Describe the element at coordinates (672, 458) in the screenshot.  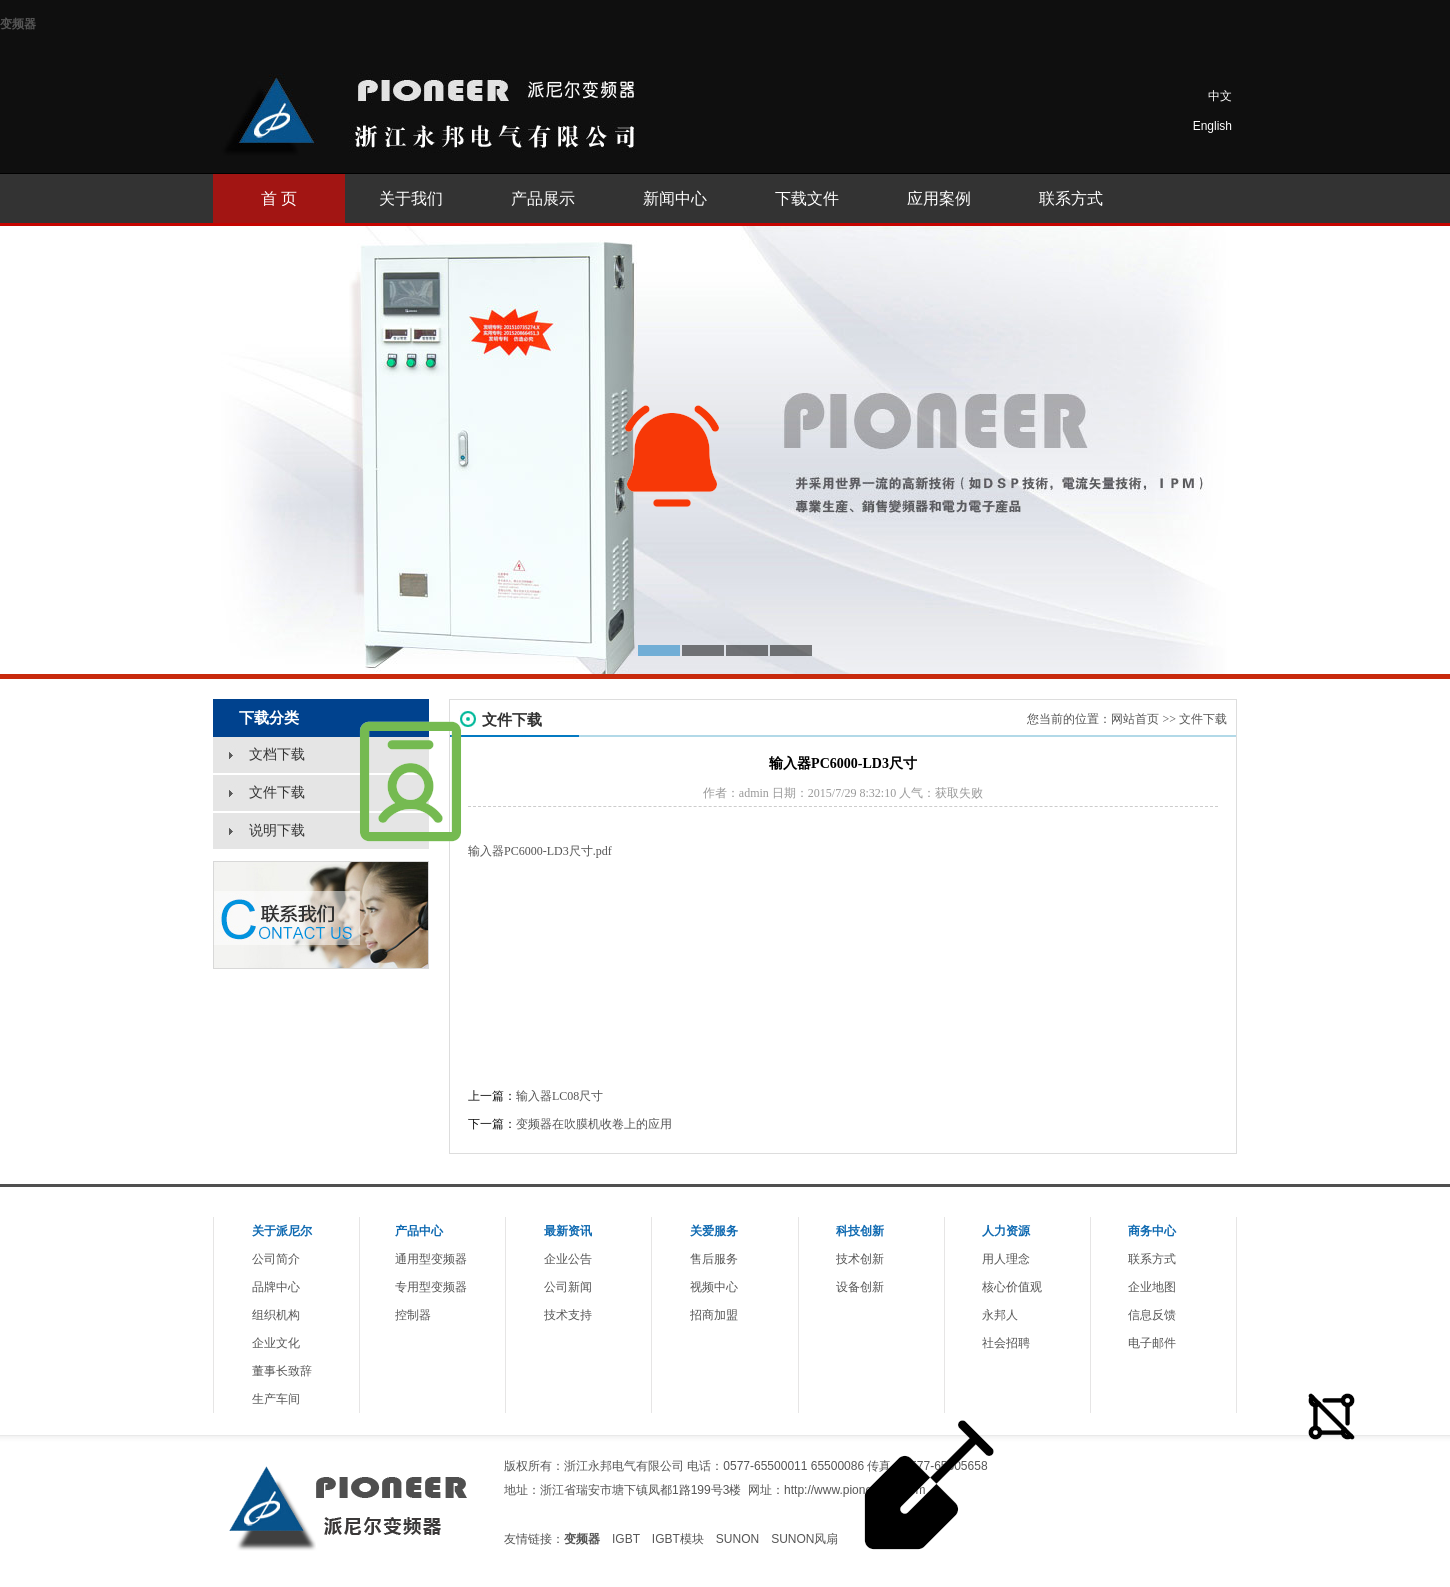
I see `indicates active notifications or alerts` at that location.